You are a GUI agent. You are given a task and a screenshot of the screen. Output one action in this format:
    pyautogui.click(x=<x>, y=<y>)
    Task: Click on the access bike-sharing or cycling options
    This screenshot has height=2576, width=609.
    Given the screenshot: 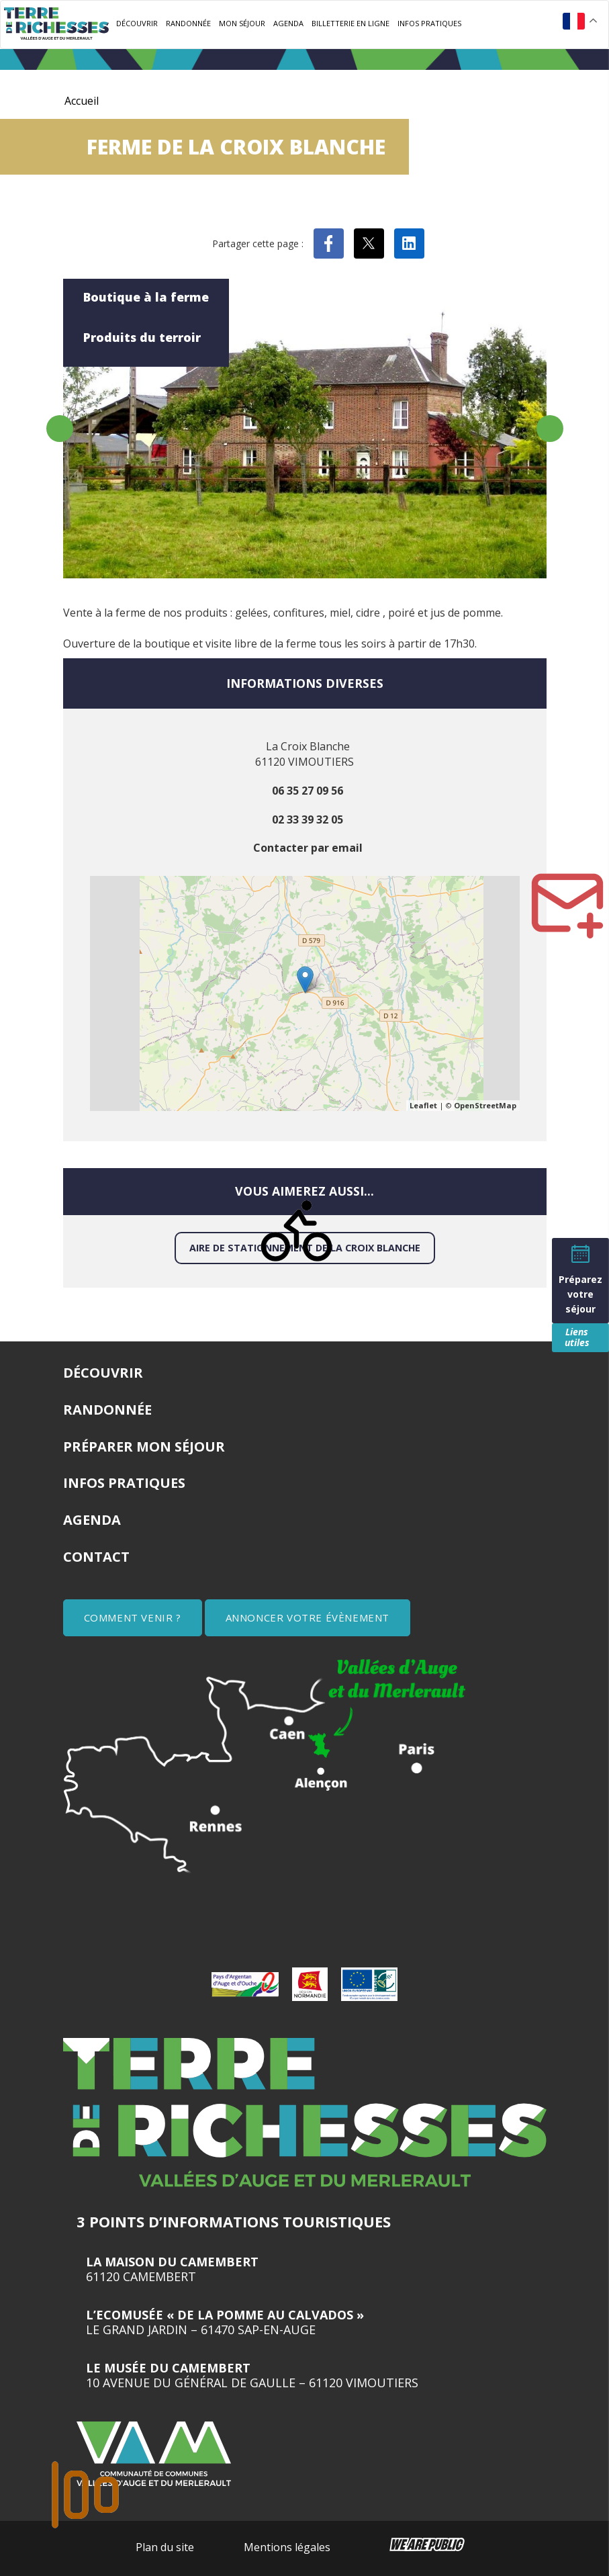 What is the action you would take?
    pyautogui.click(x=296, y=1229)
    